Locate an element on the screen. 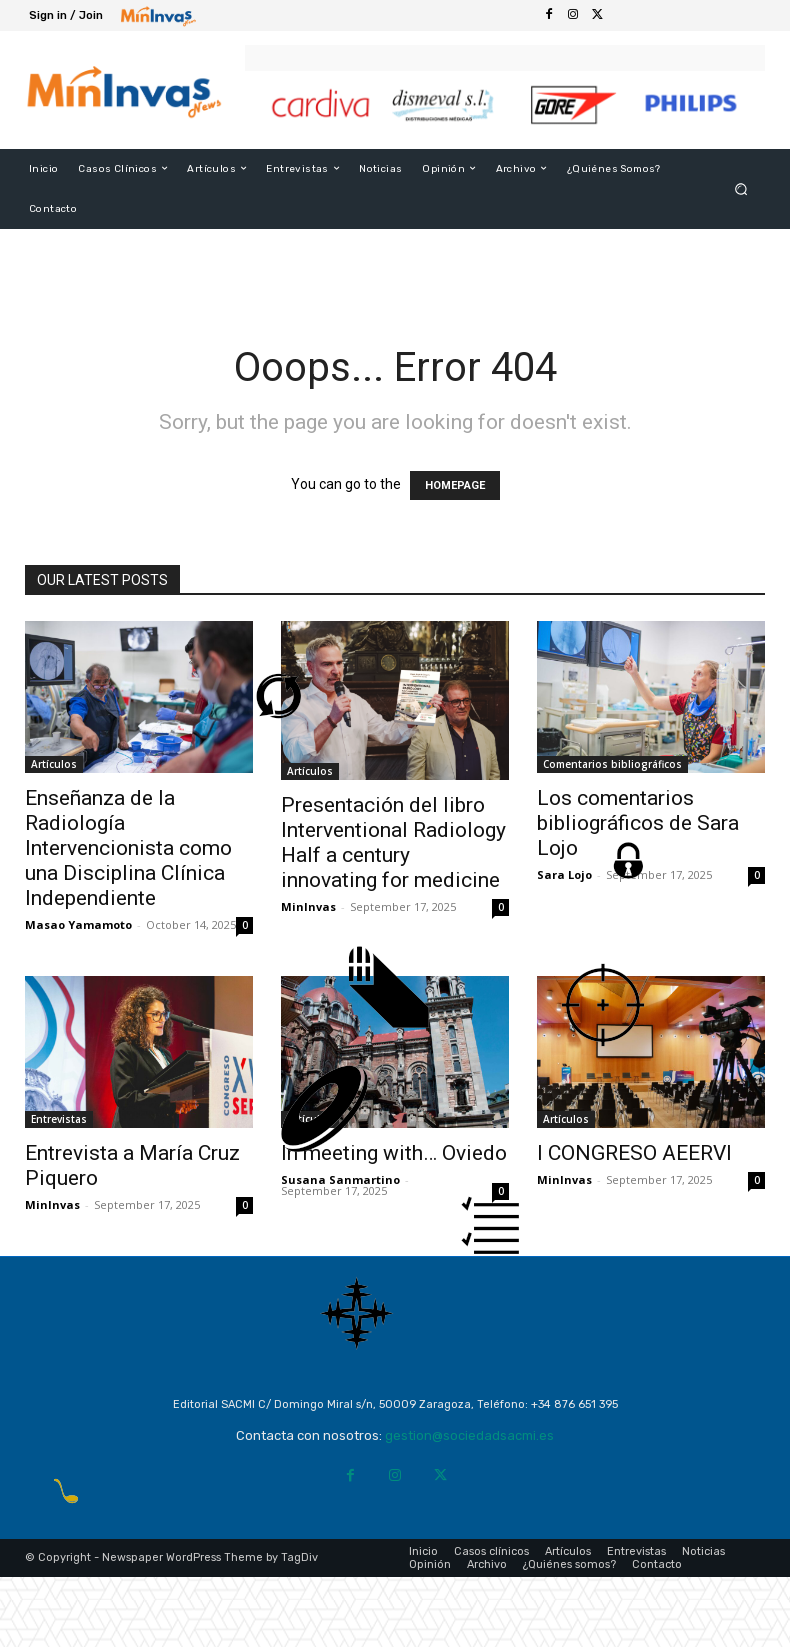 The height and width of the screenshot is (1647, 790). refresh or reload content is located at coordinates (279, 696).